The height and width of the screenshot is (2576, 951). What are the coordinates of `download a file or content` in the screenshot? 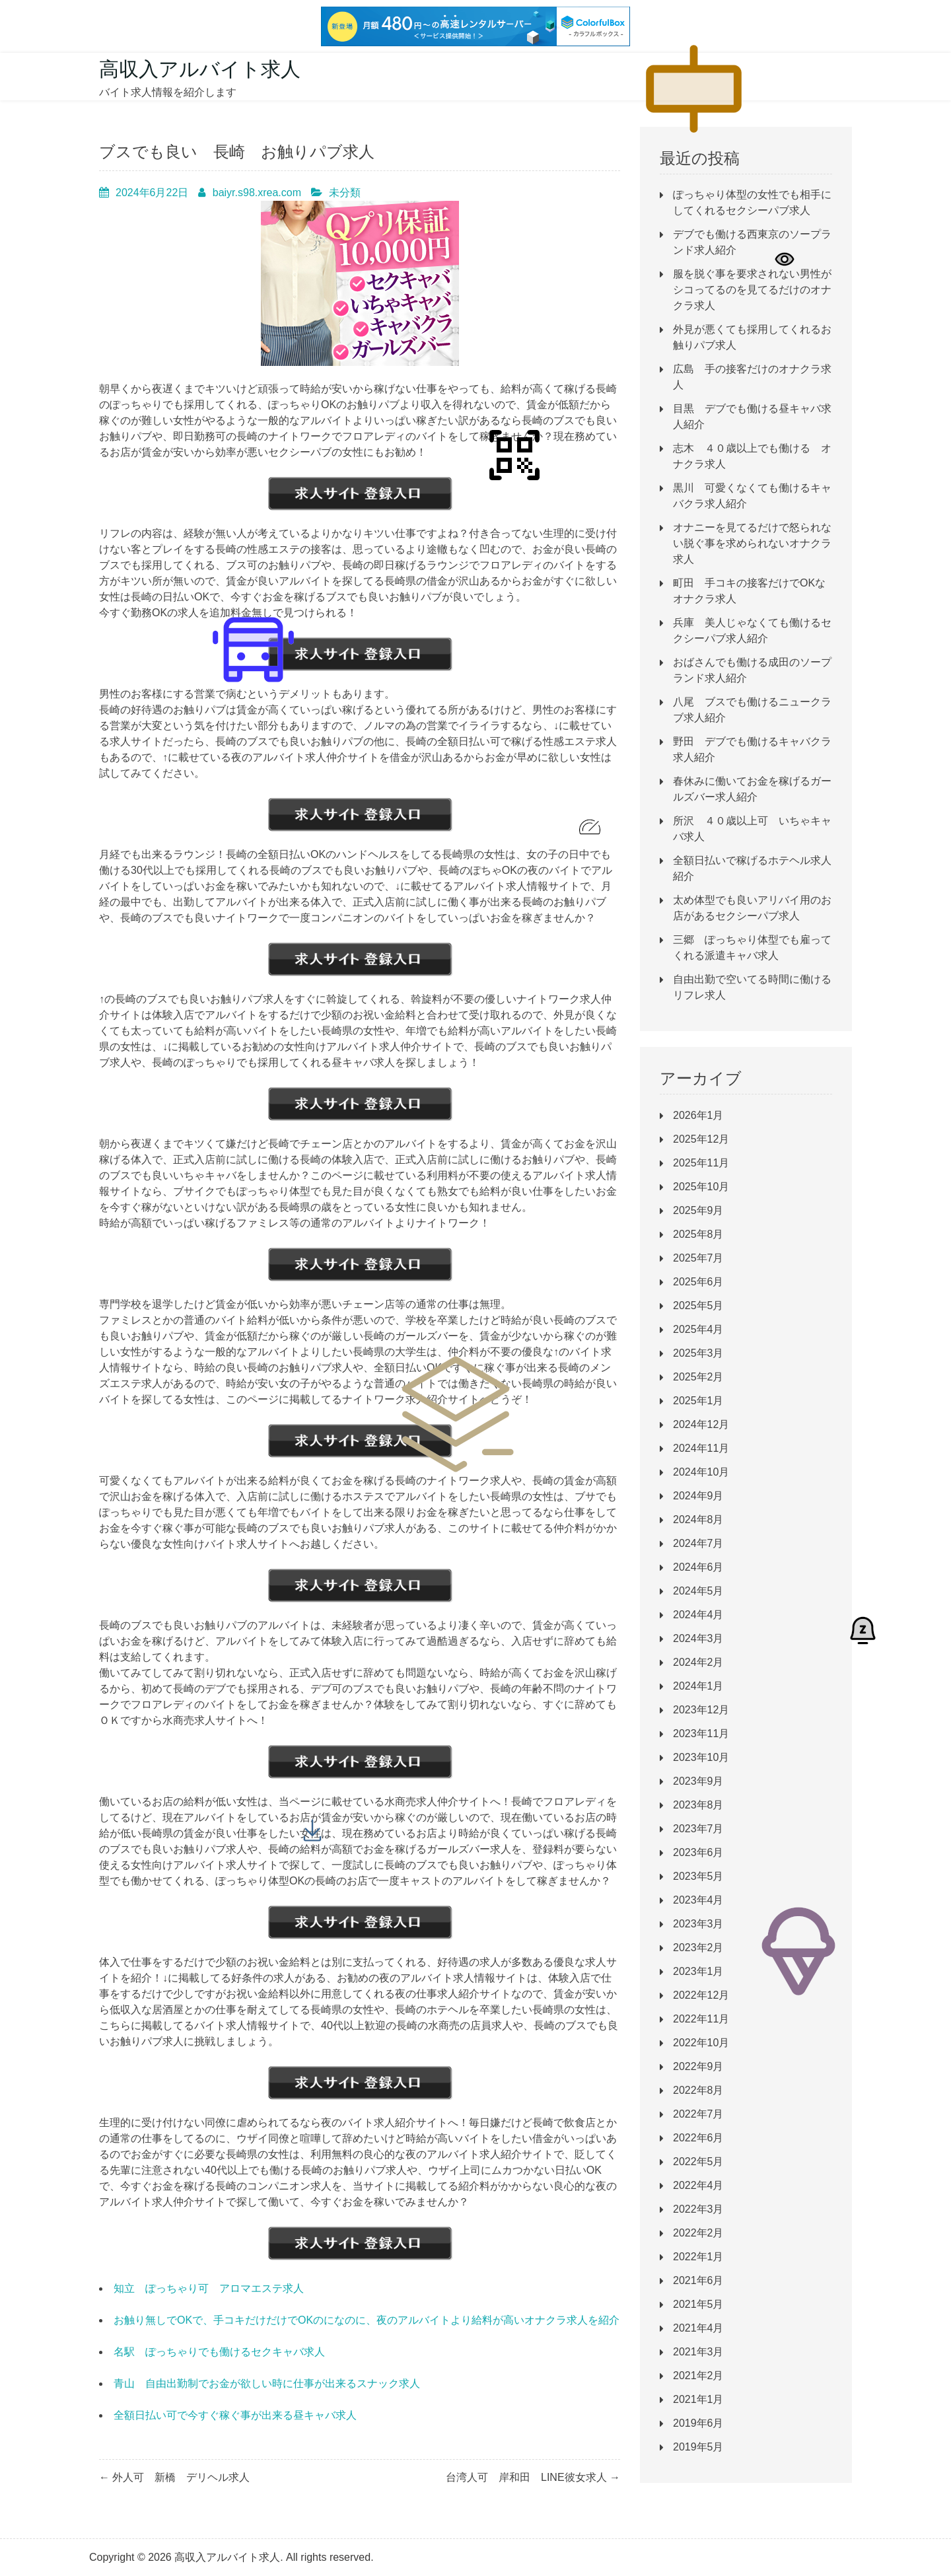 It's located at (312, 1830).